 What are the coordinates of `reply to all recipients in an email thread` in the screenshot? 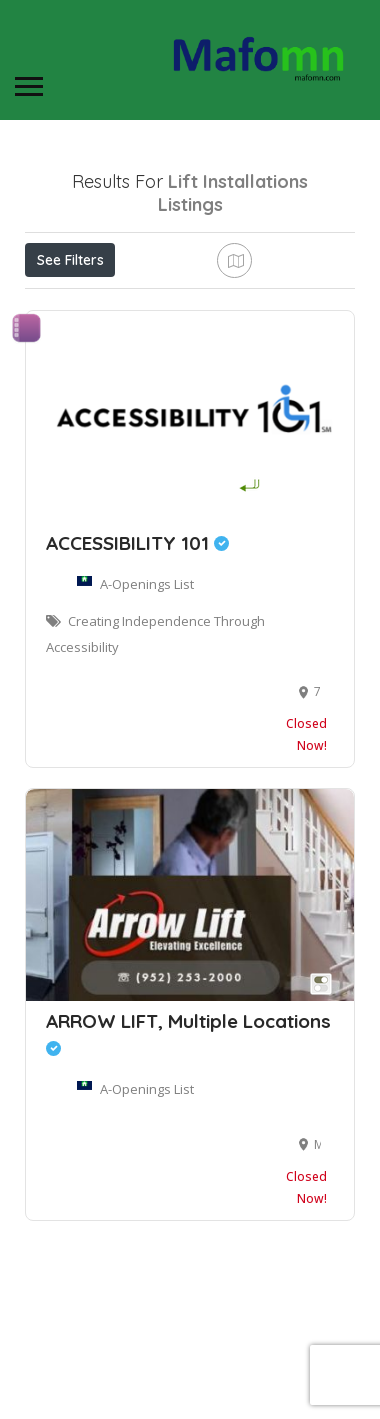 It's located at (249, 484).